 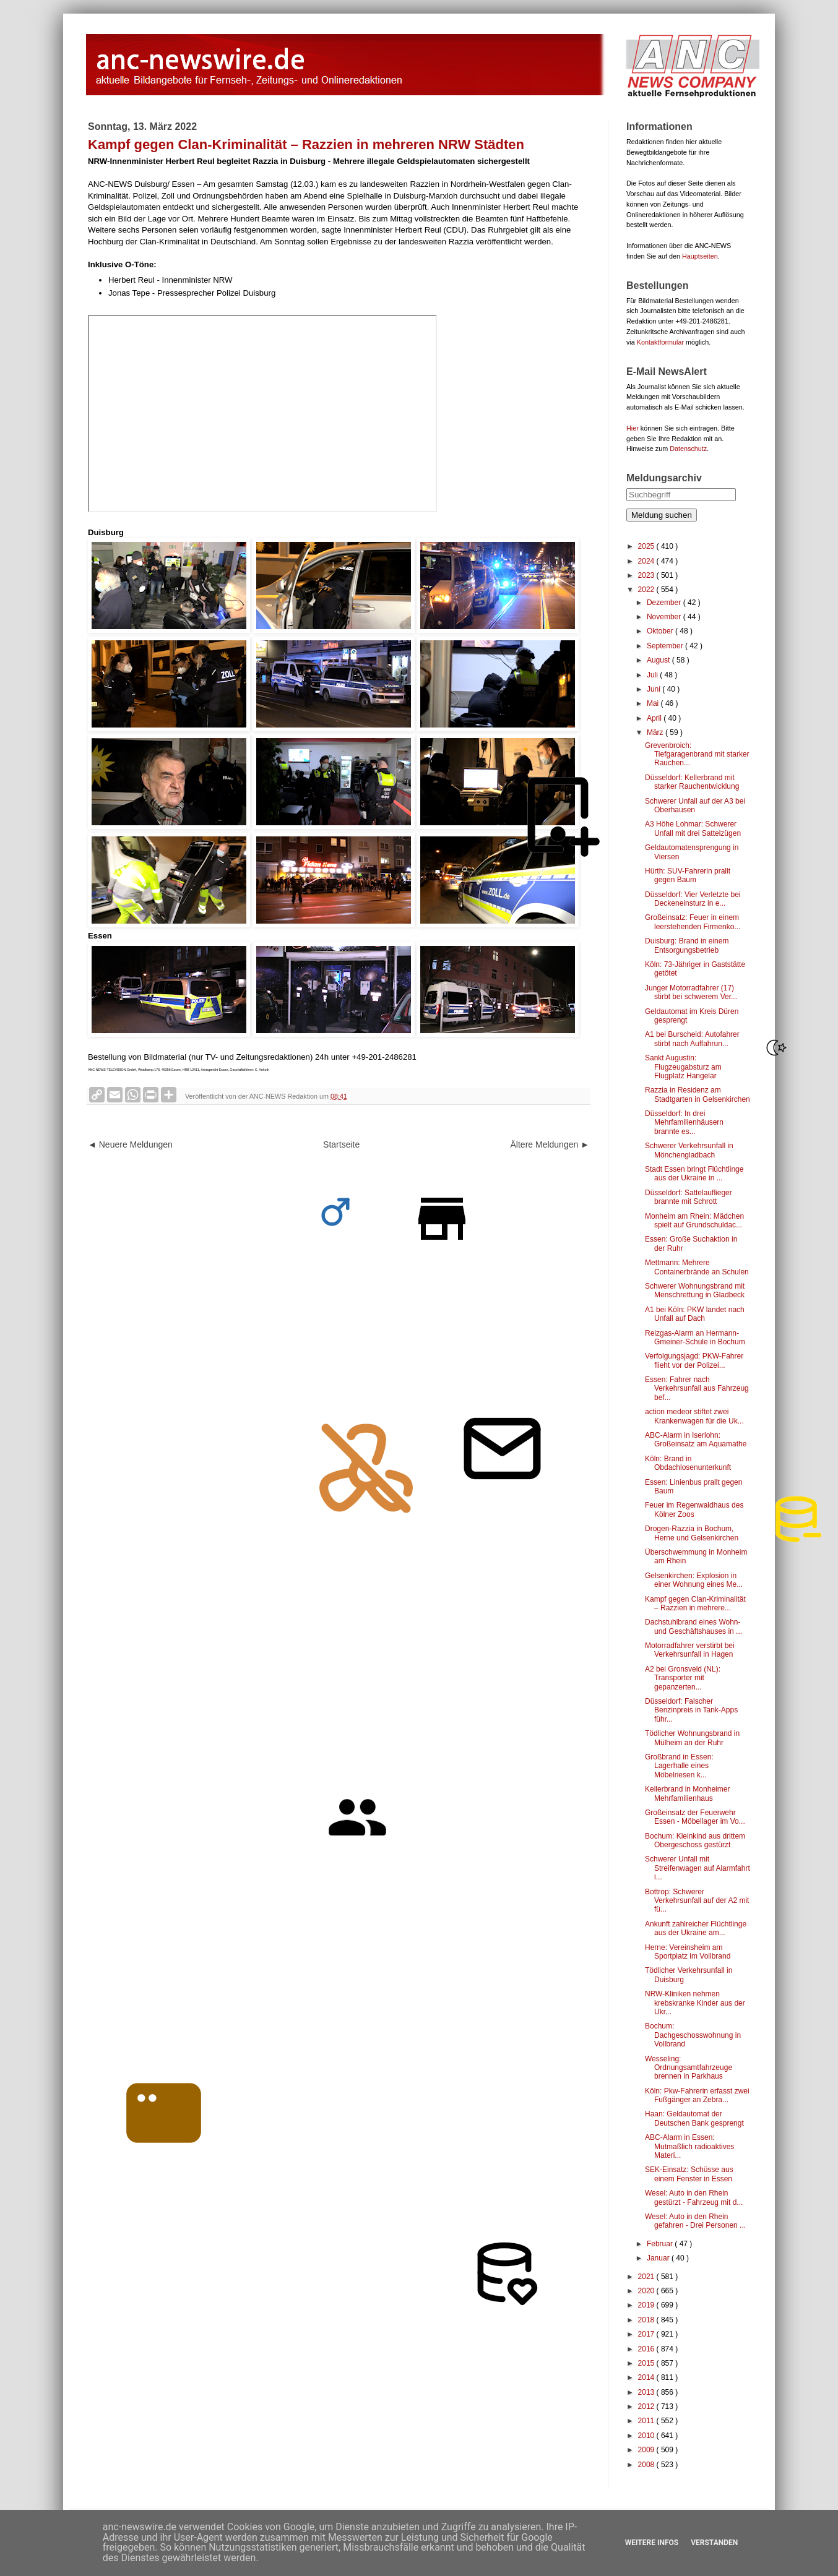 What do you see at coordinates (504, 2272) in the screenshot?
I see `add database to favorites` at bounding box center [504, 2272].